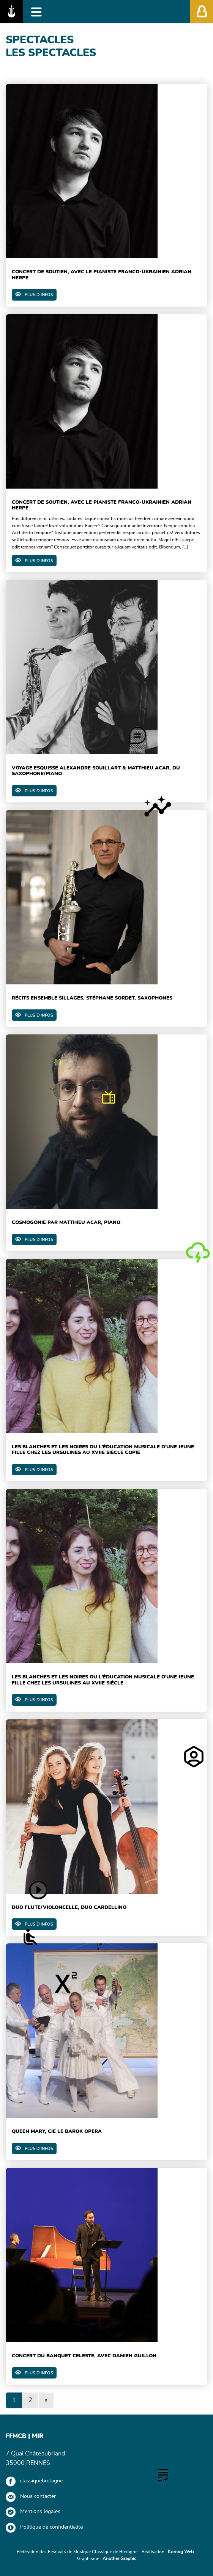  I want to click on open chat or messaging, so click(137, 735).